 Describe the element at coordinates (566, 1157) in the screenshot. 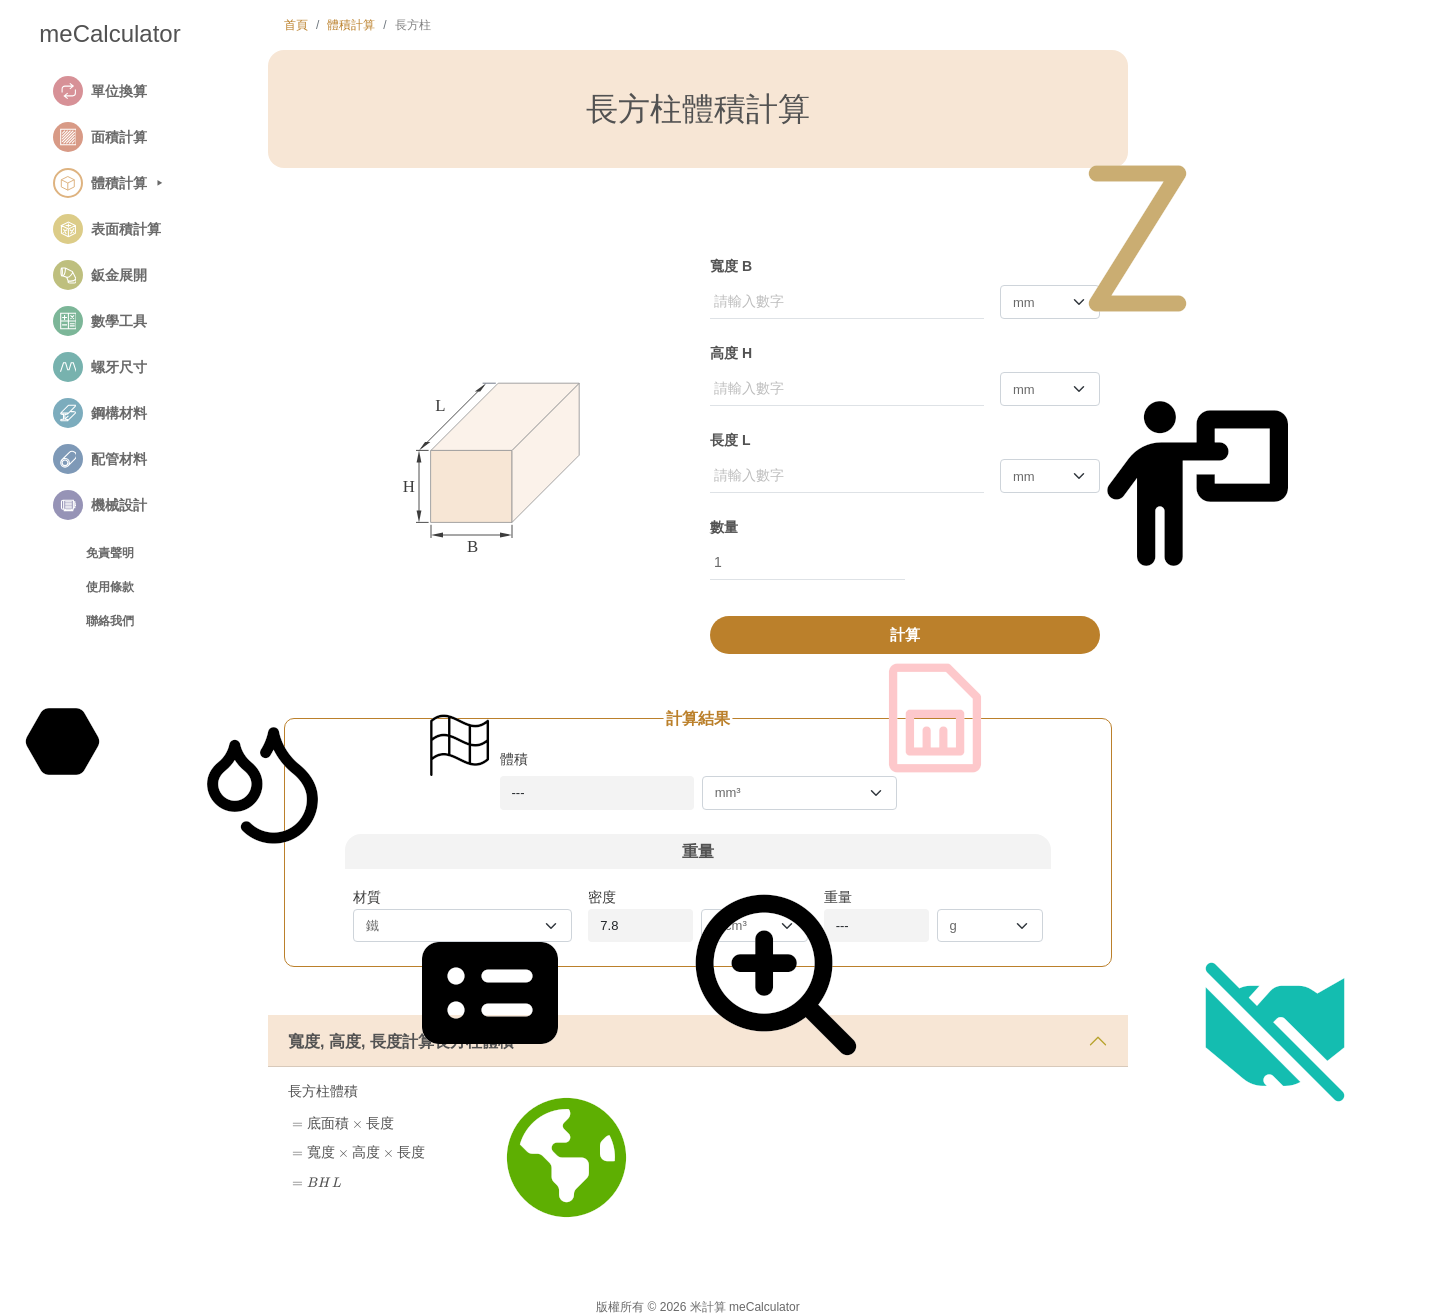

I see `switch to global or worldwide settings` at that location.